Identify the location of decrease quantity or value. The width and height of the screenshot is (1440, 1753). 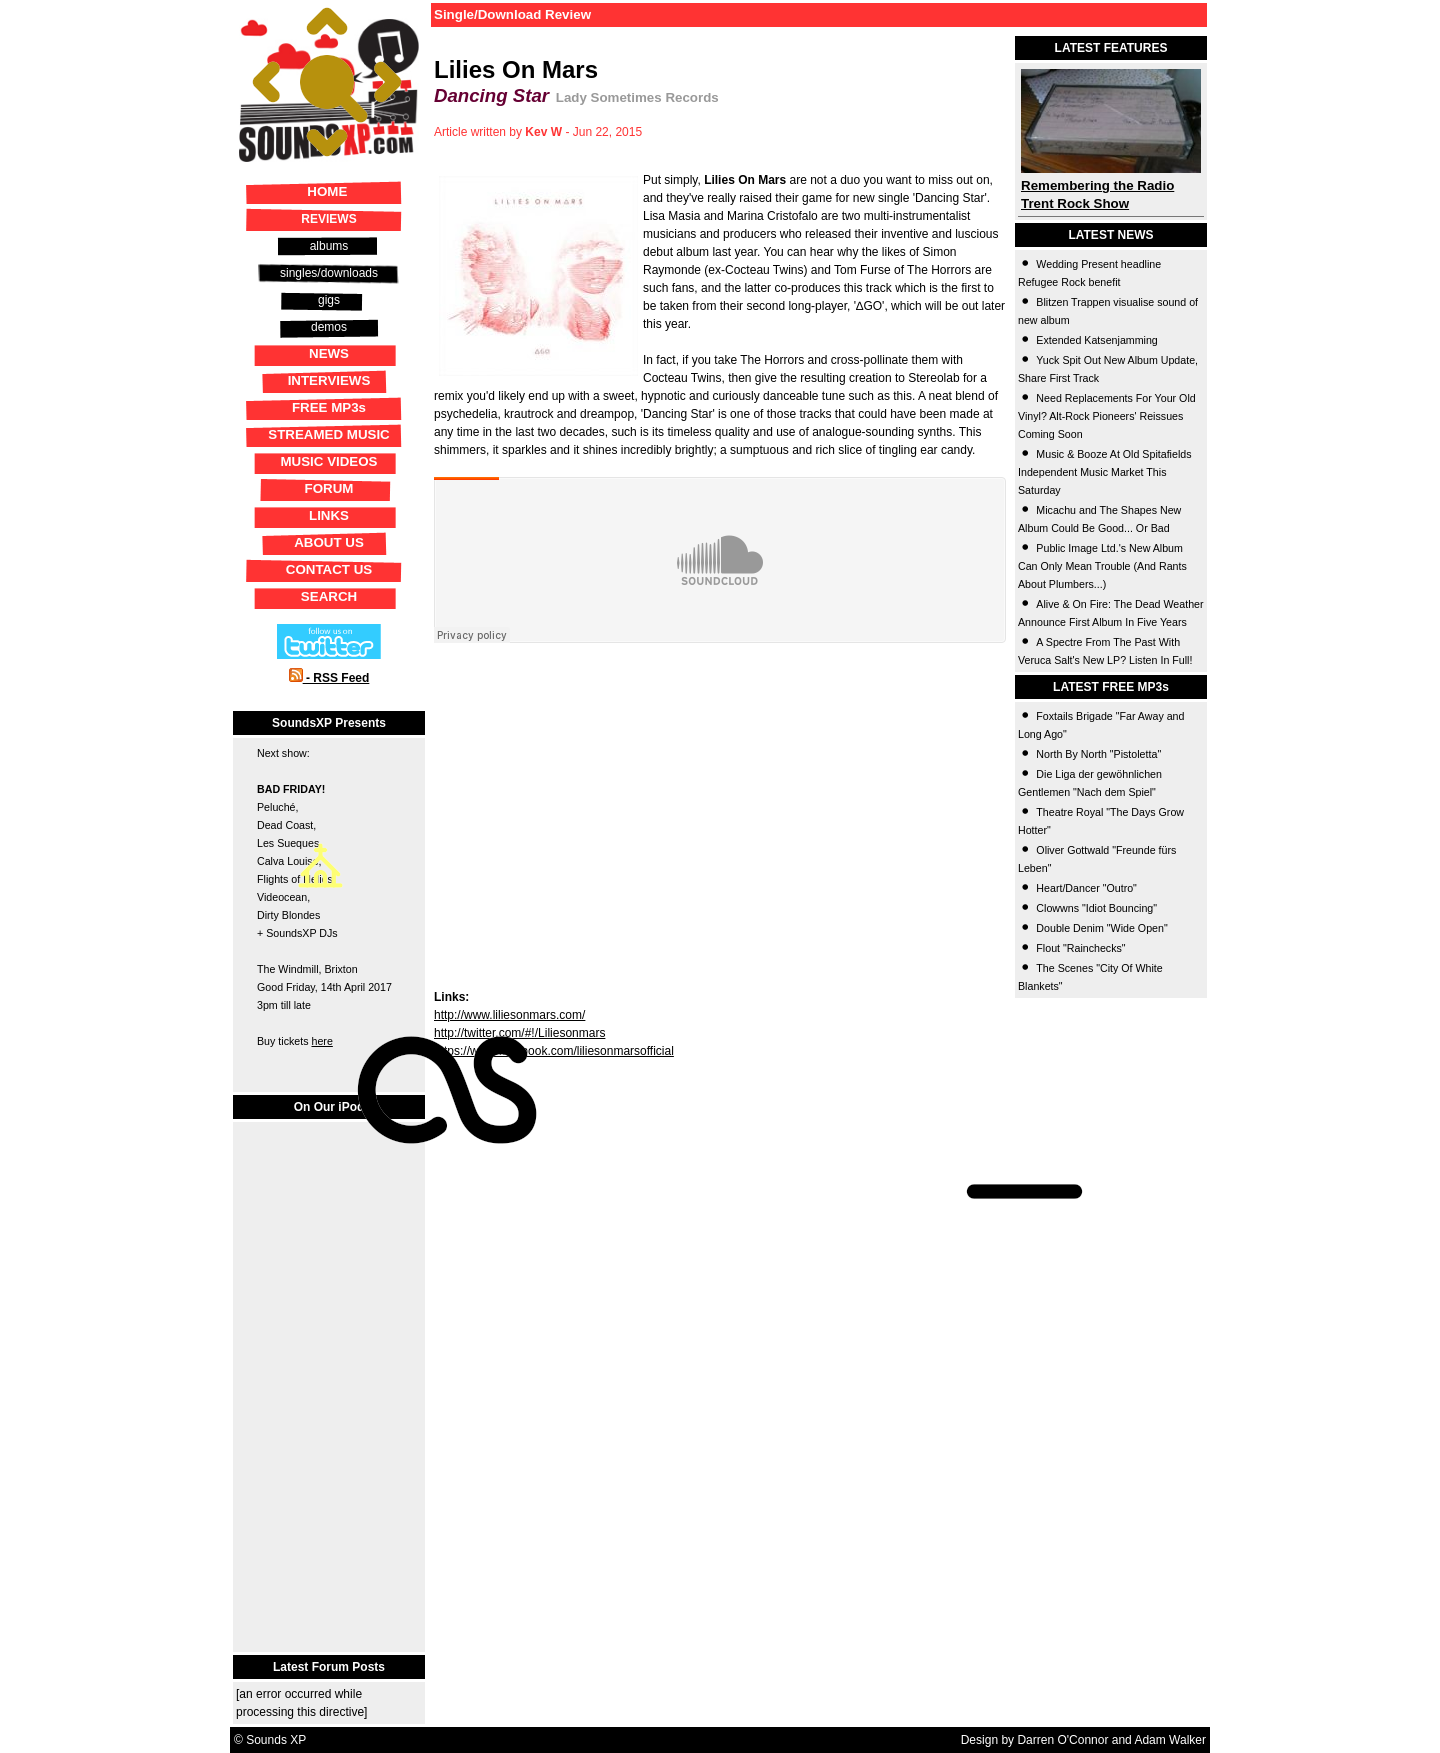
(1024, 1191).